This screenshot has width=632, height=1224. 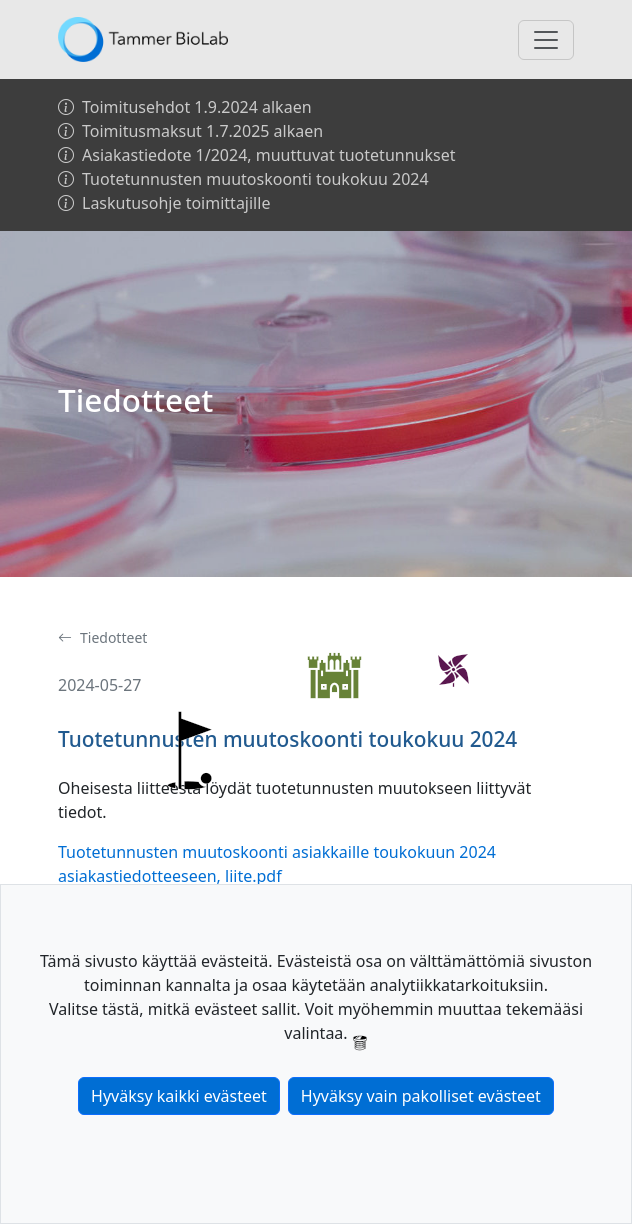 What do you see at coordinates (334, 672) in the screenshot?
I see `view castle or fortress location` at bounding box center [334, 672].